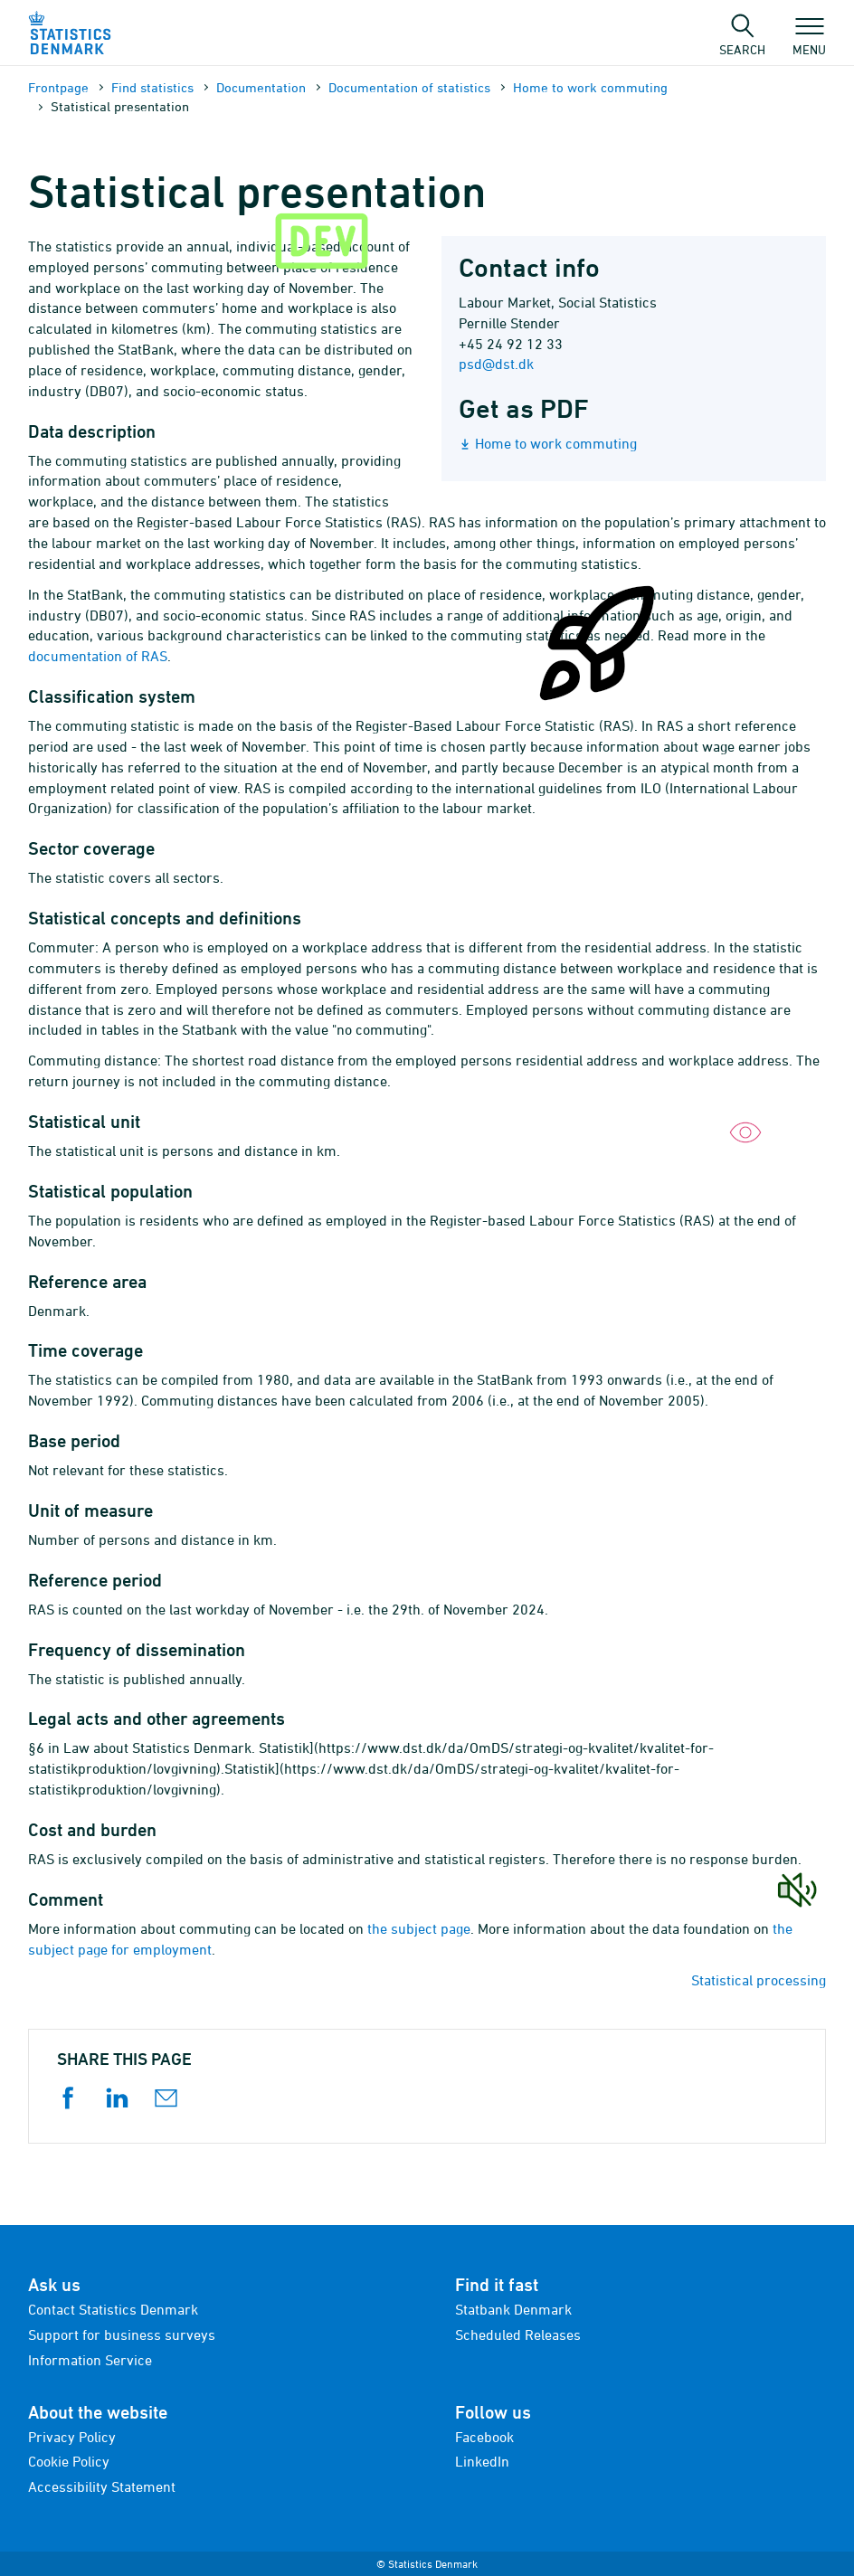  Describe the element at coordinates (796, 1889) in the screenshot. I see `mute audio or sound` at that location.